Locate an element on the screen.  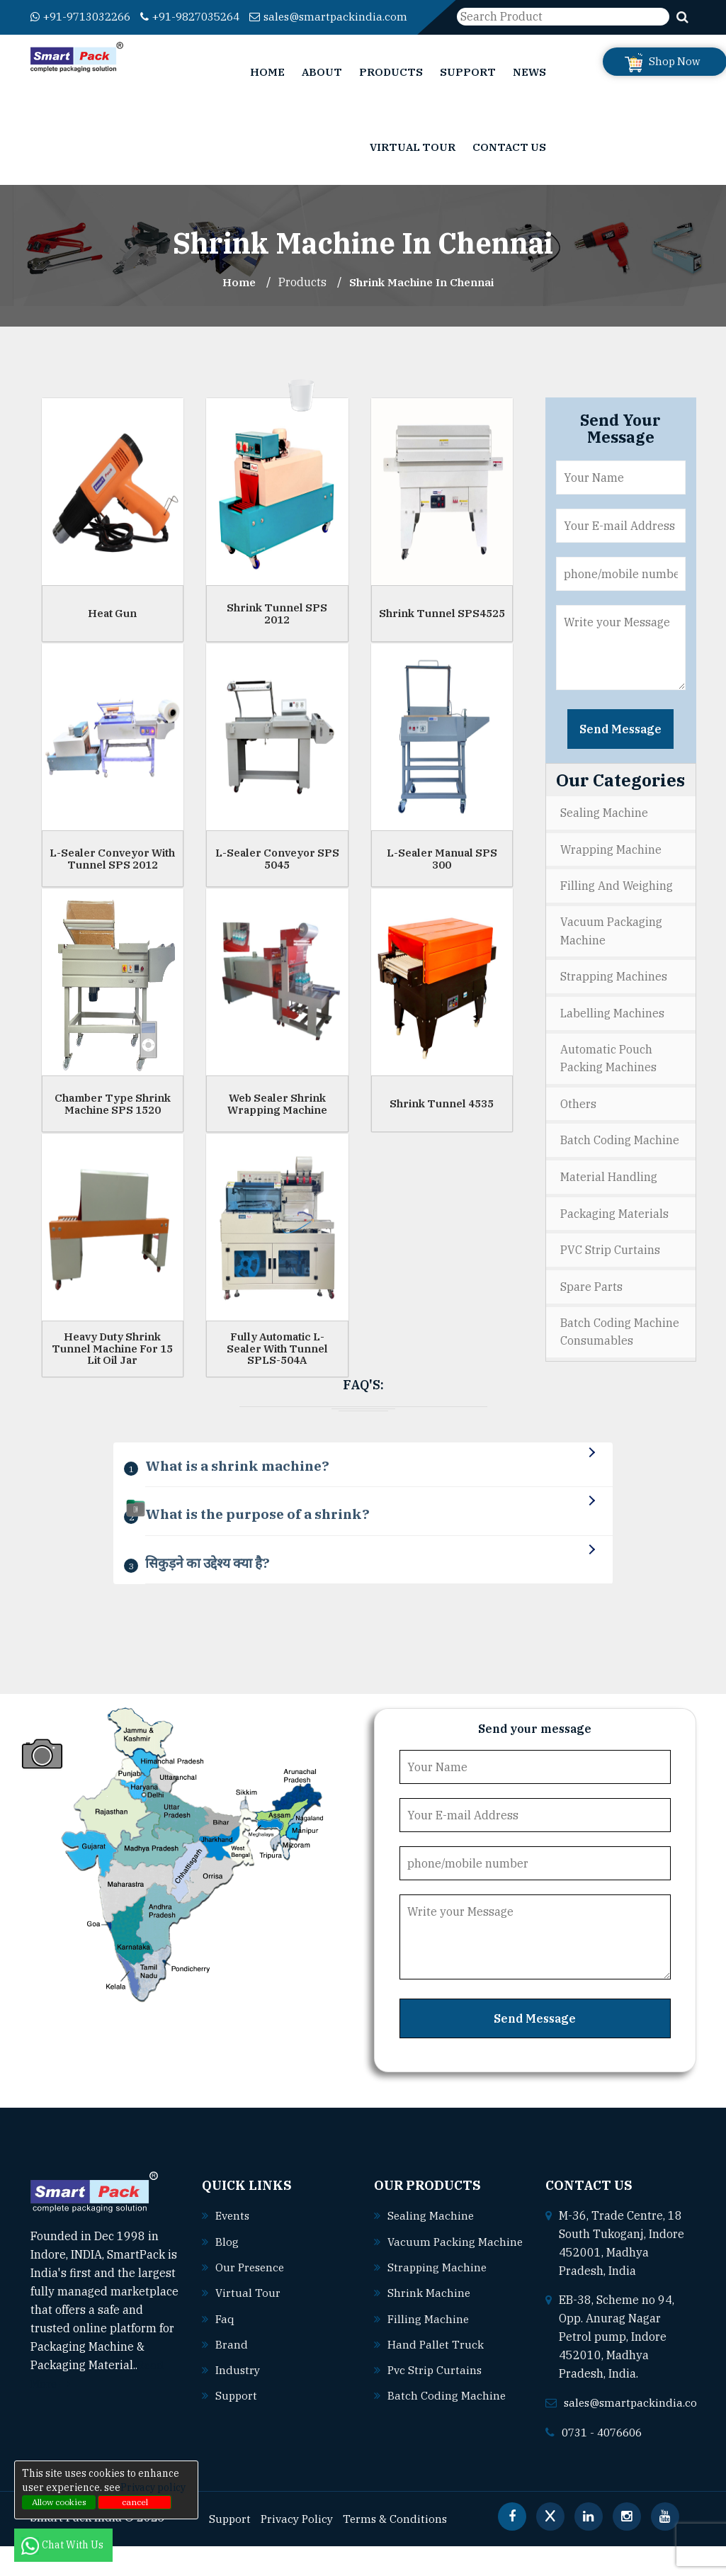
access your pictures folder in the sidebar is located at coordinates (42, 1753).